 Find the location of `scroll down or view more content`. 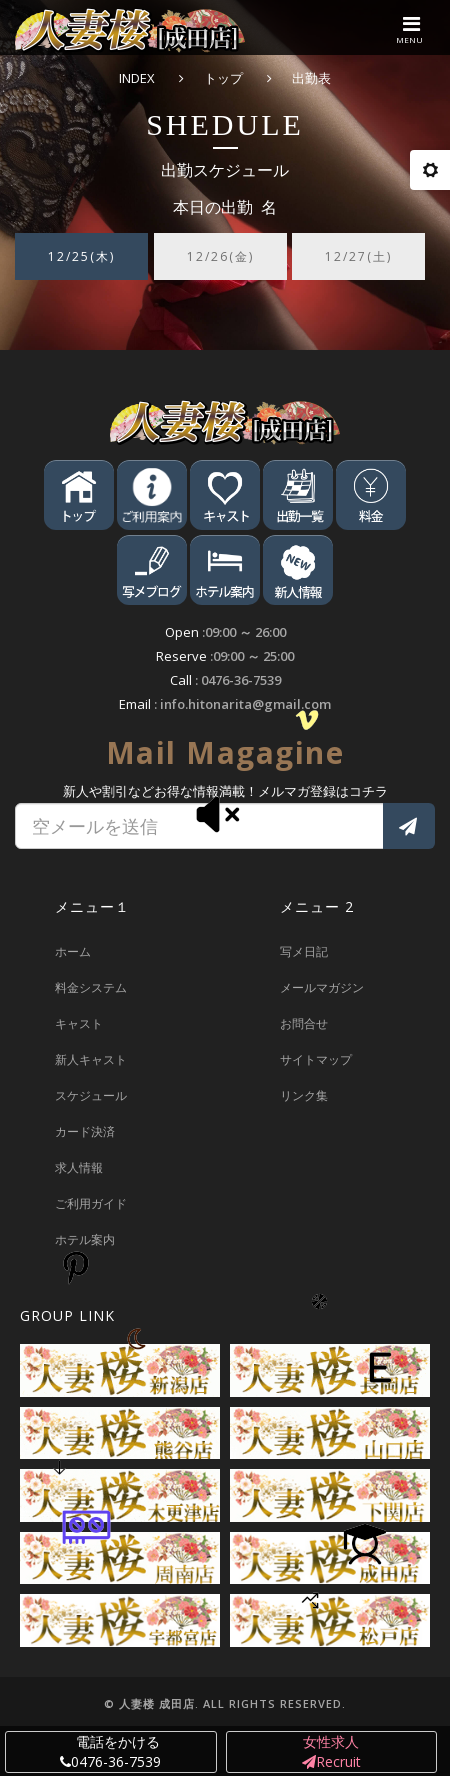

scroll down or view more content is located at coordinates (59, 1467).